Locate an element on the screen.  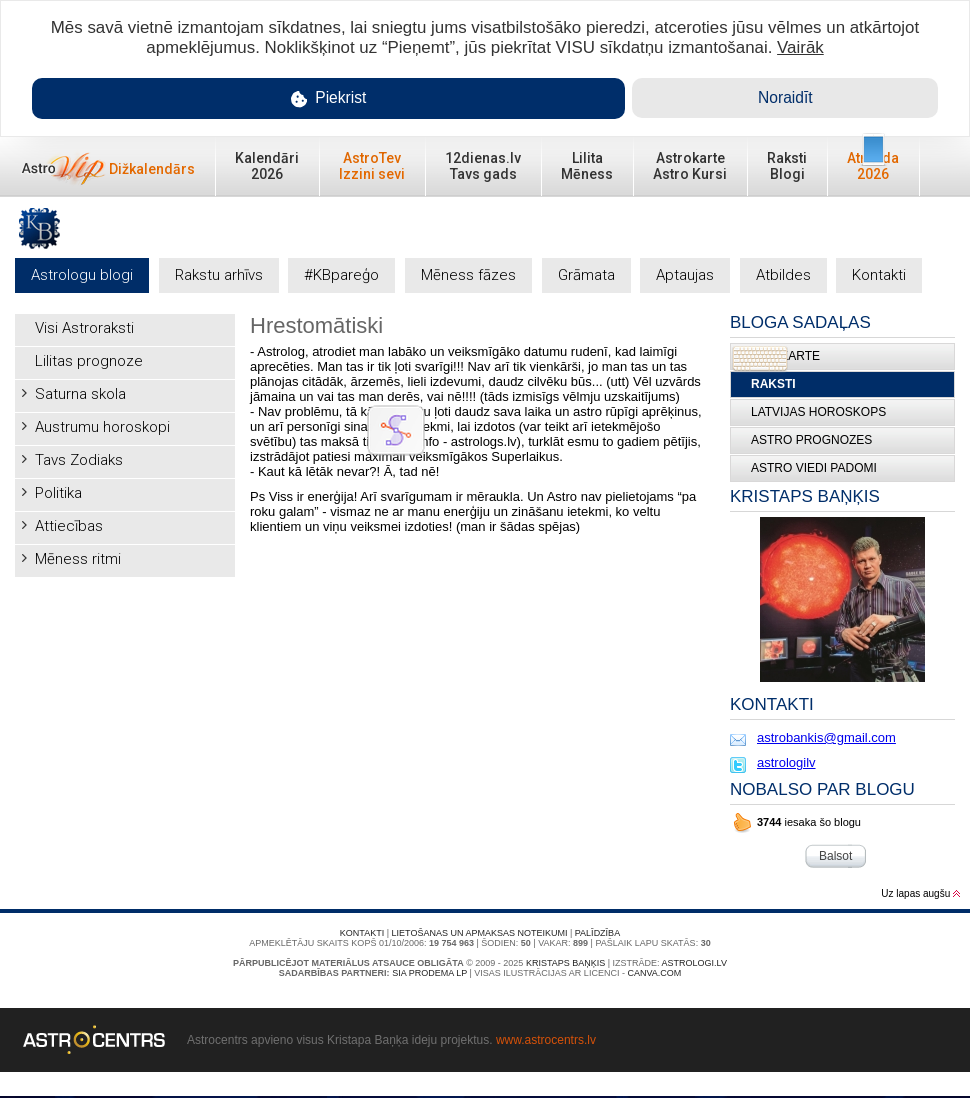
indicates a connected iPad Mini device is located at coordinates (873, 146).